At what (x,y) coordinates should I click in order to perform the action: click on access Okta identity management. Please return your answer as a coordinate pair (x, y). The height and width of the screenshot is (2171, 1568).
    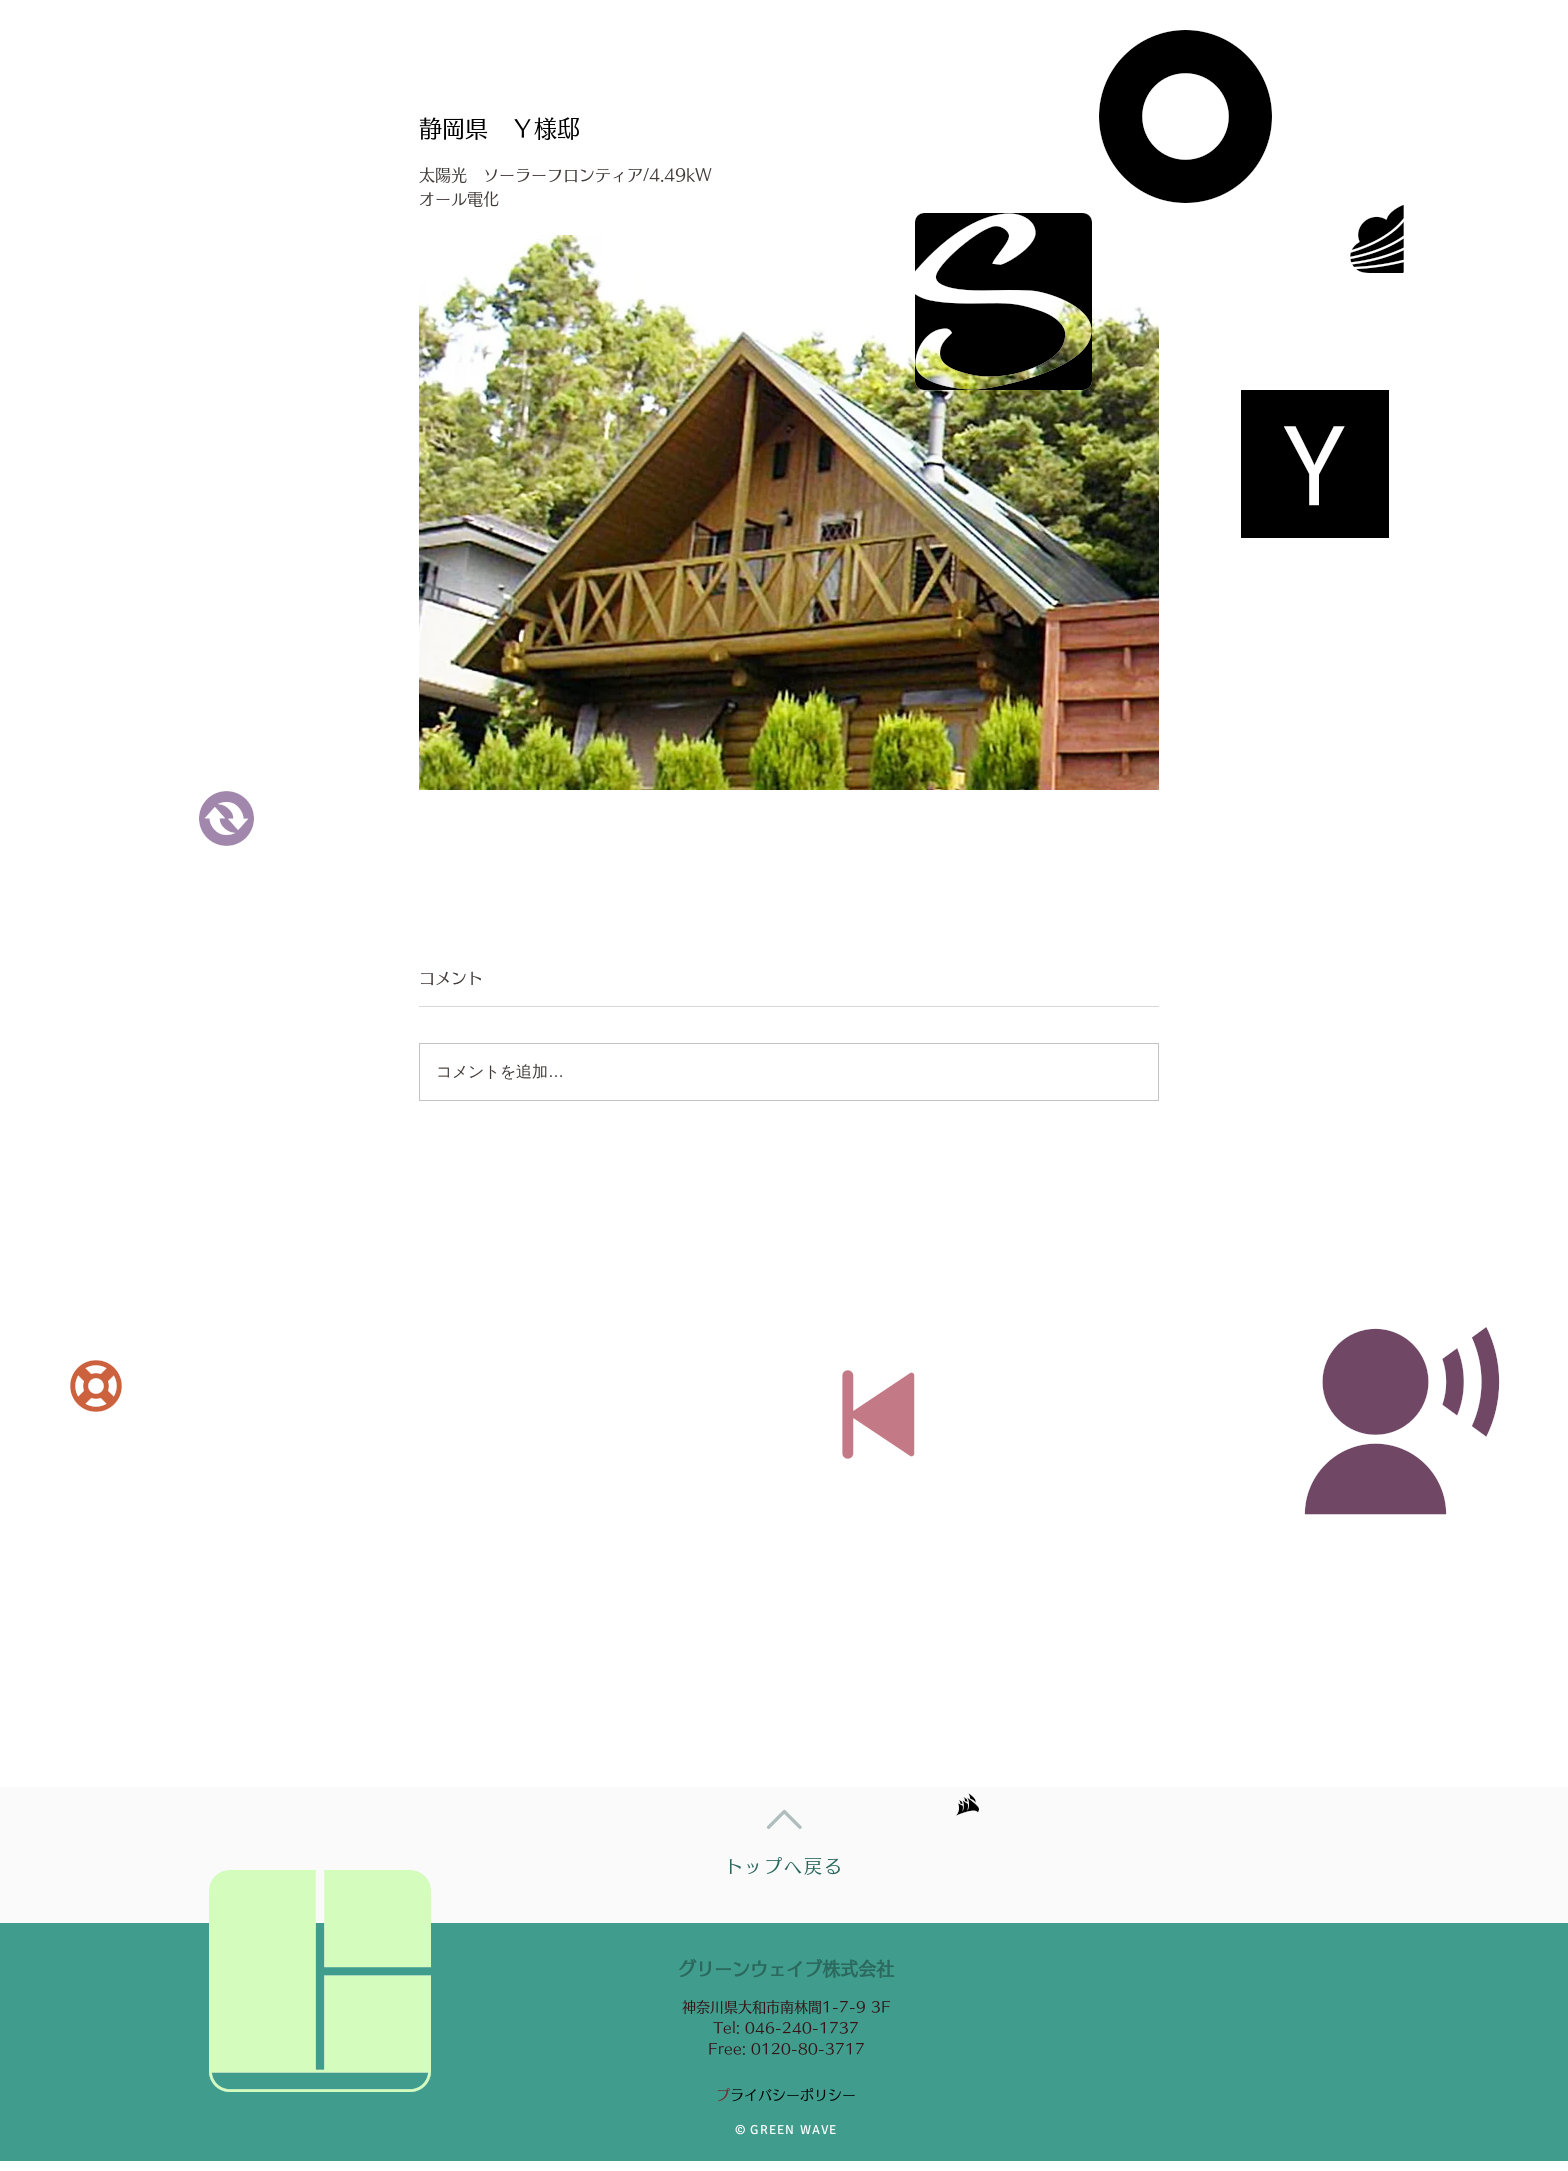
    Looking at the image, I should click on (1185, 116).